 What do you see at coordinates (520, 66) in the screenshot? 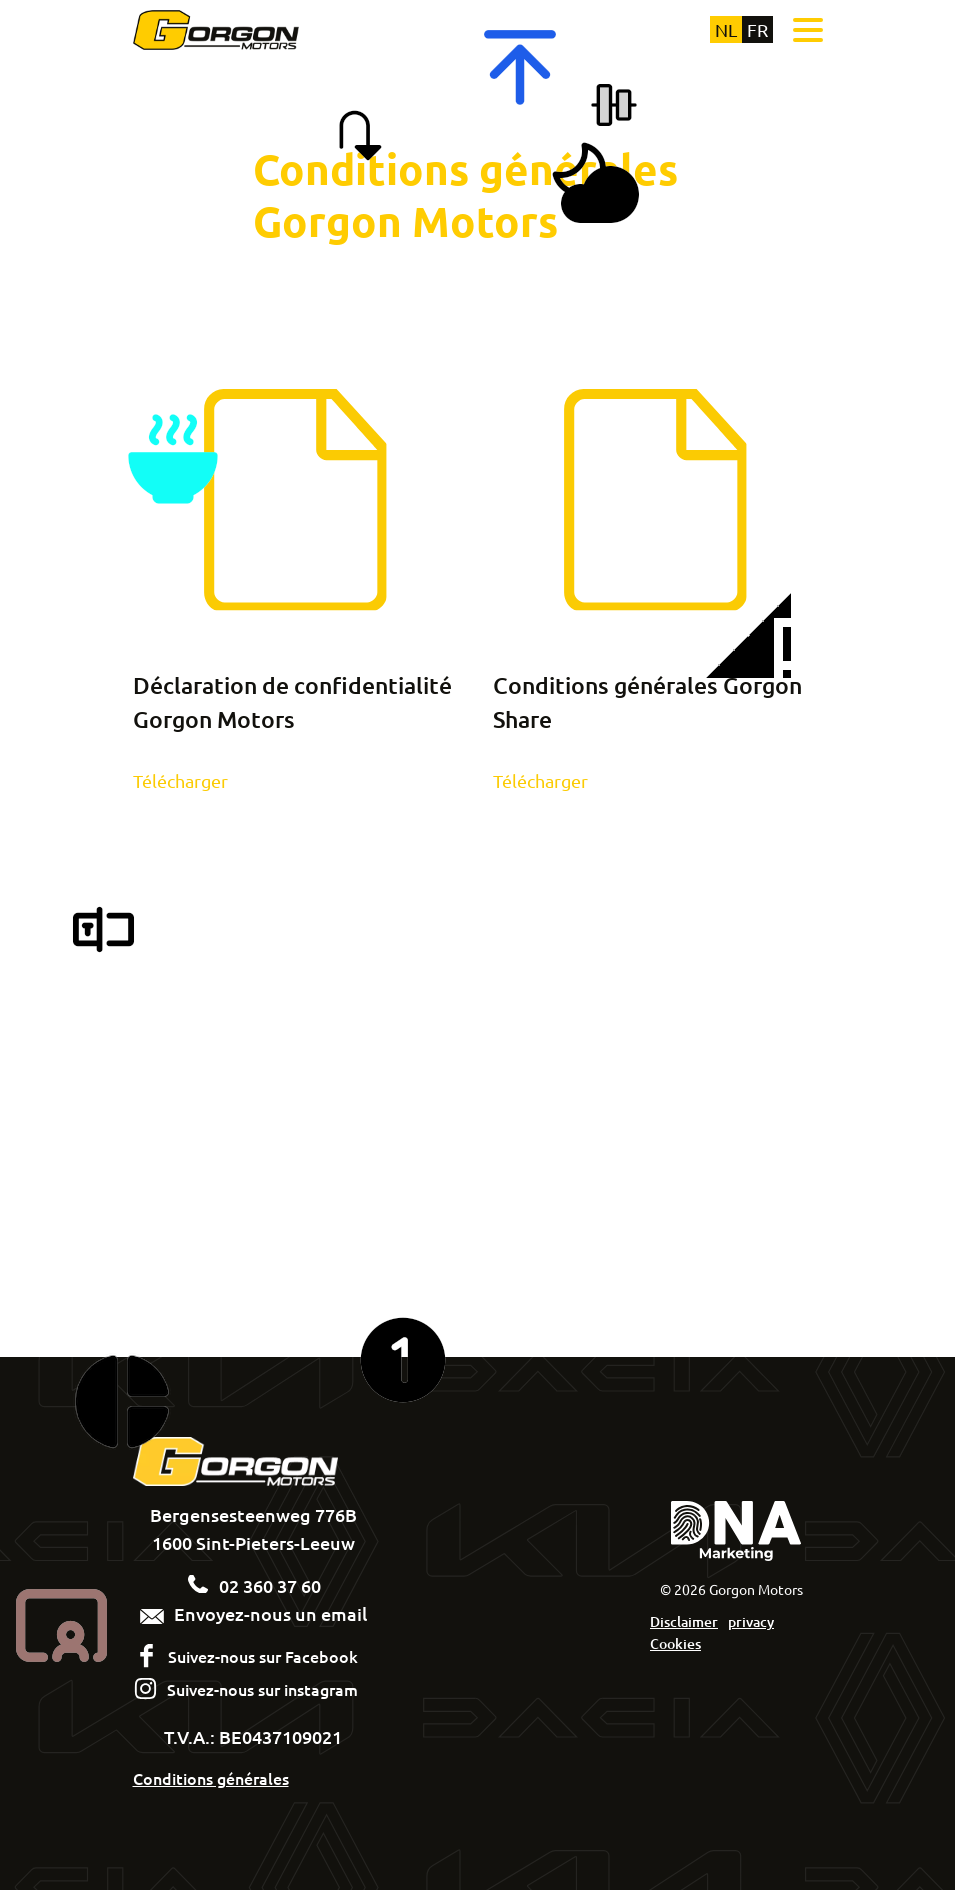
I see `upload a file or document` at bounding box center [520, 66].